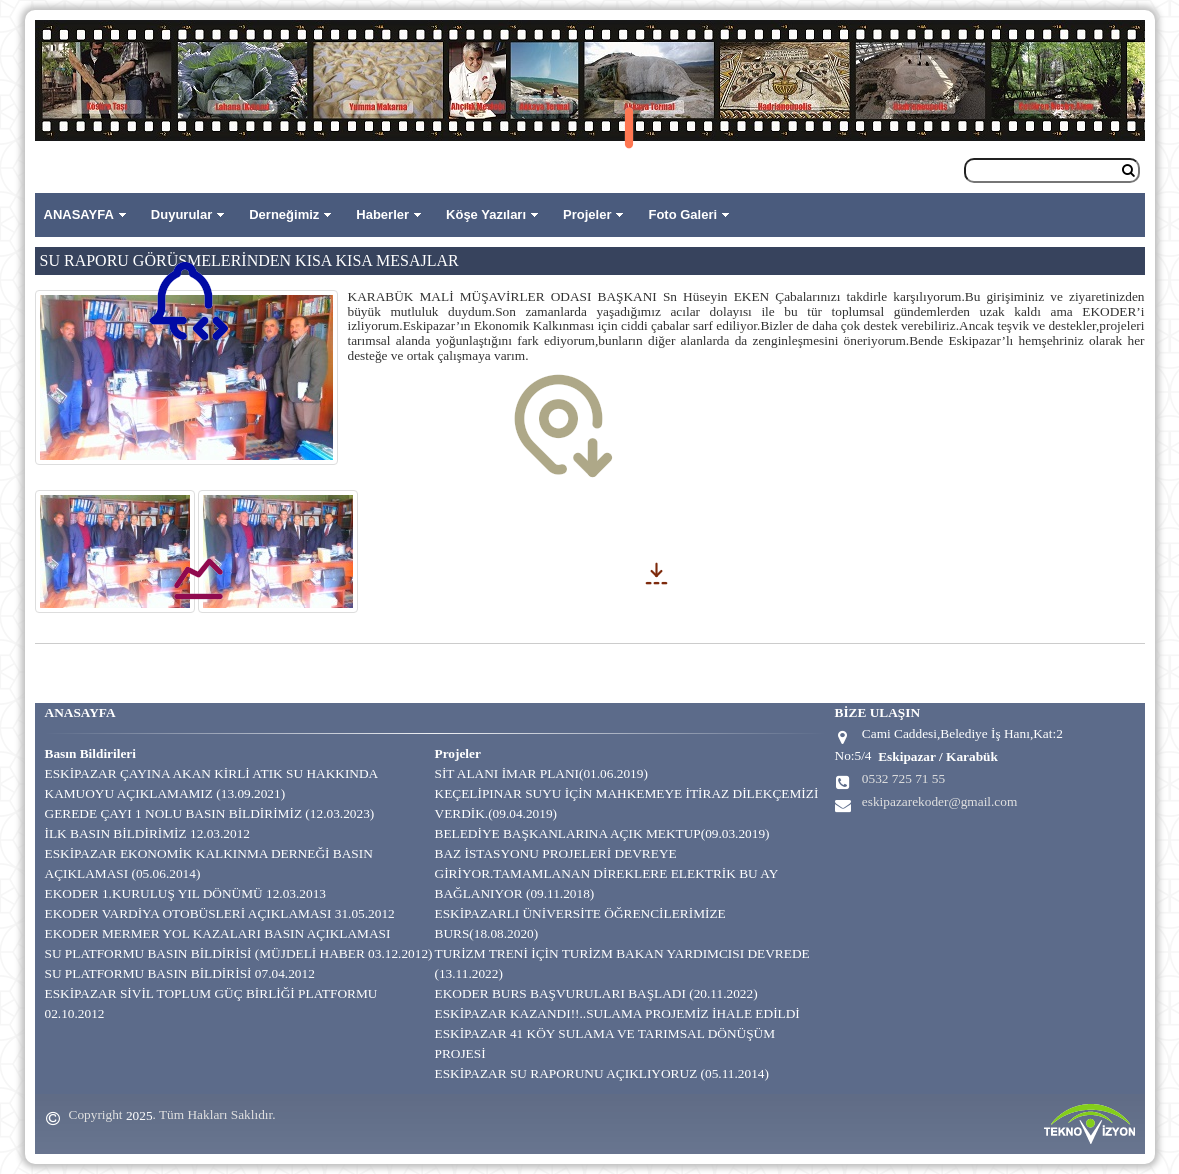  What do you see at coordinates (198, 577) in the screenshot?
I see `view analytics or performance trends` at bounding box center [198, 577].